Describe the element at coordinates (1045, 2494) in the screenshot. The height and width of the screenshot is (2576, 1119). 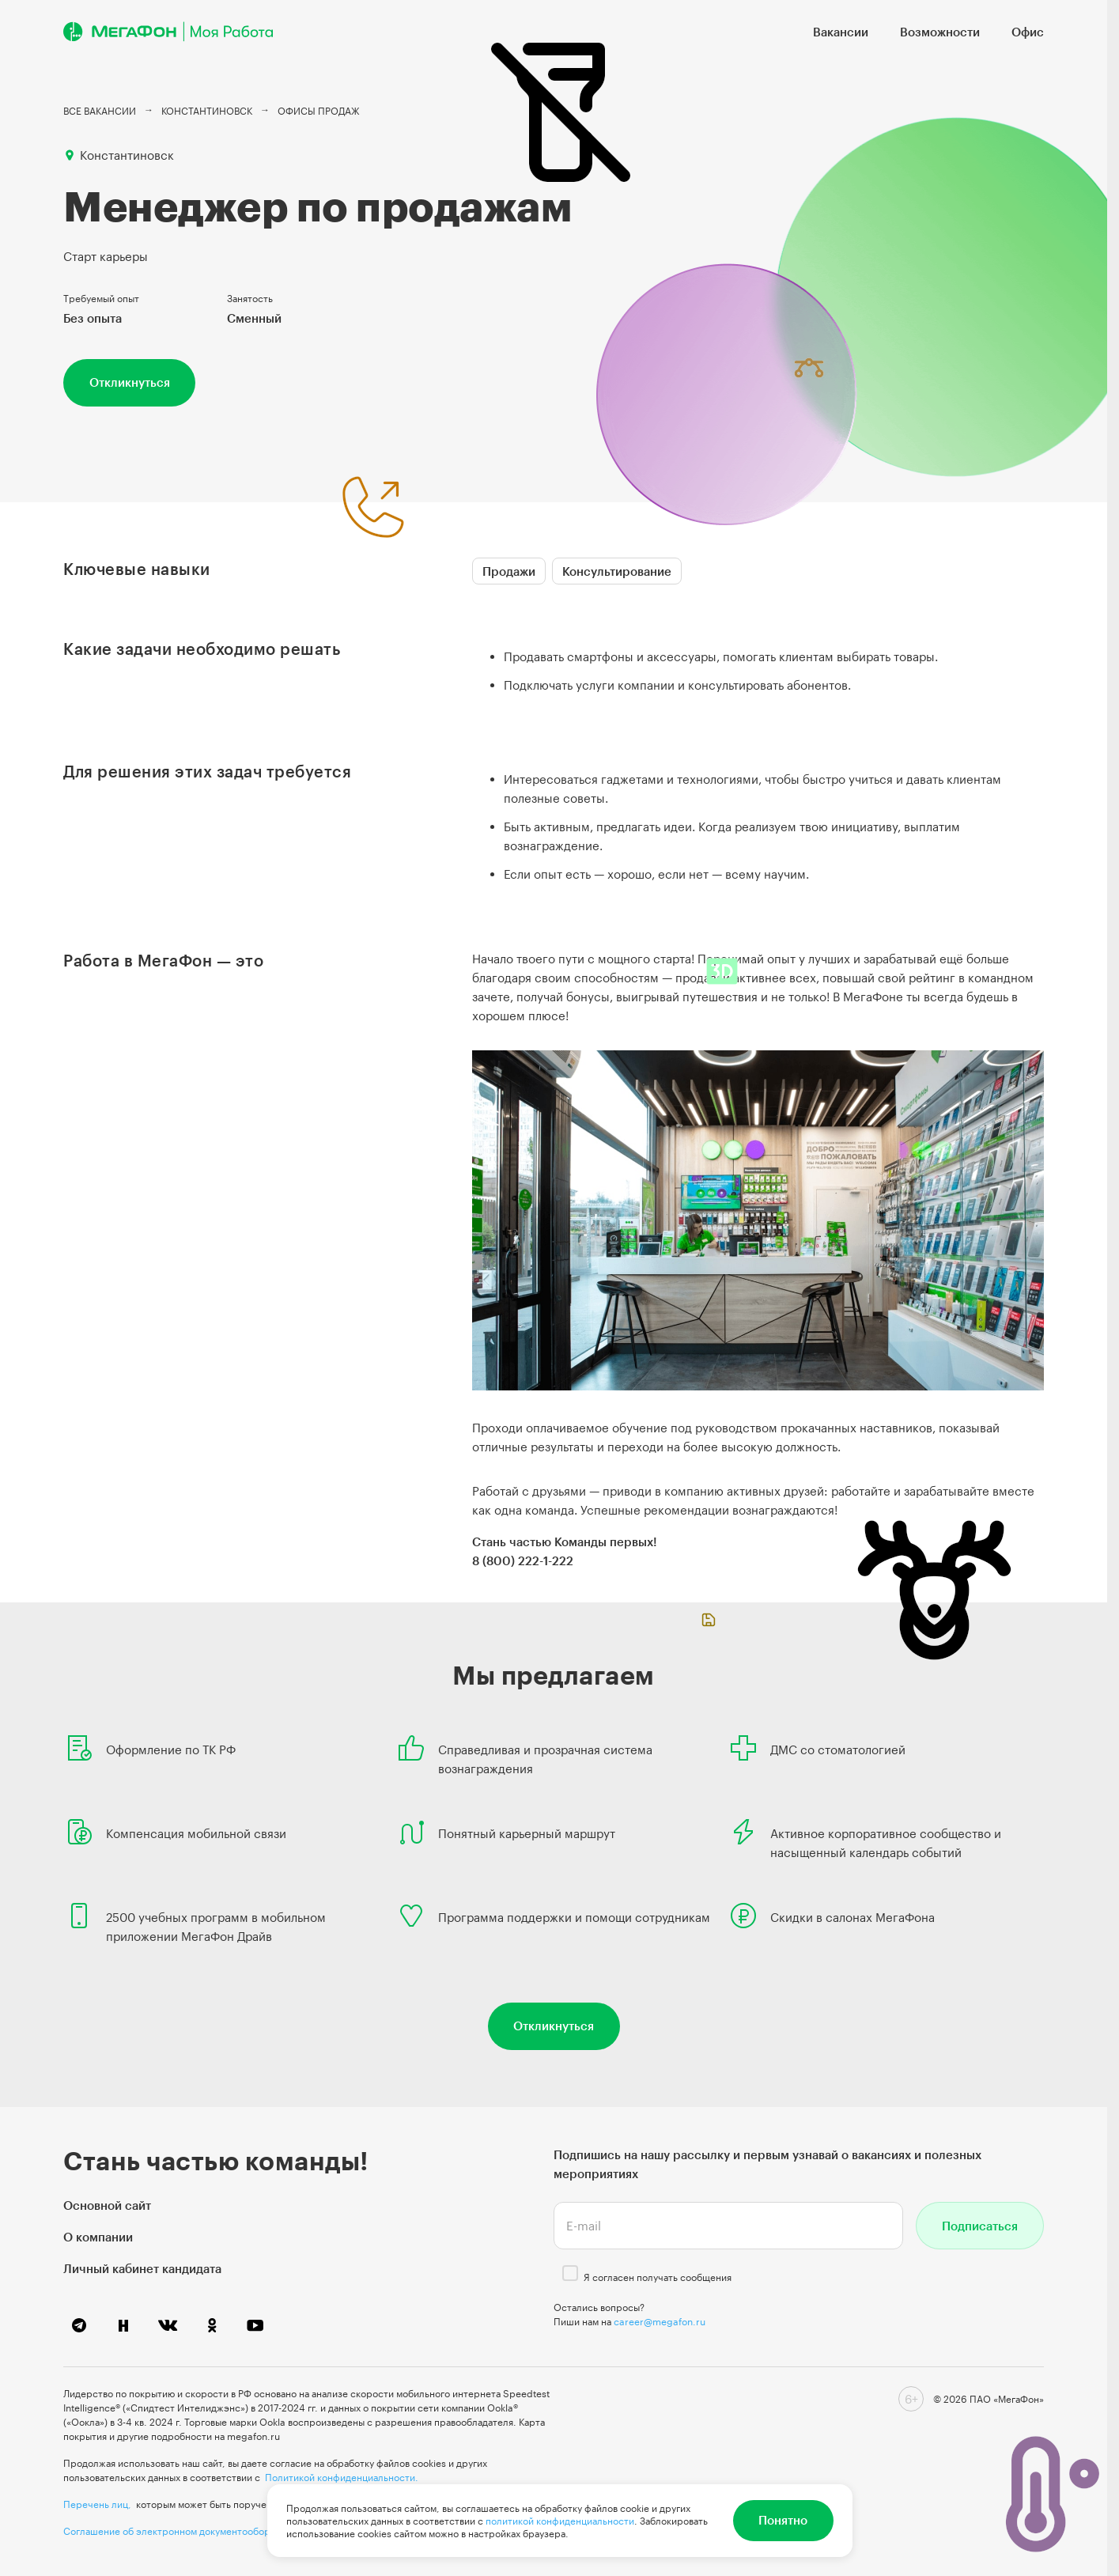
I see `view current temperature` at that location.